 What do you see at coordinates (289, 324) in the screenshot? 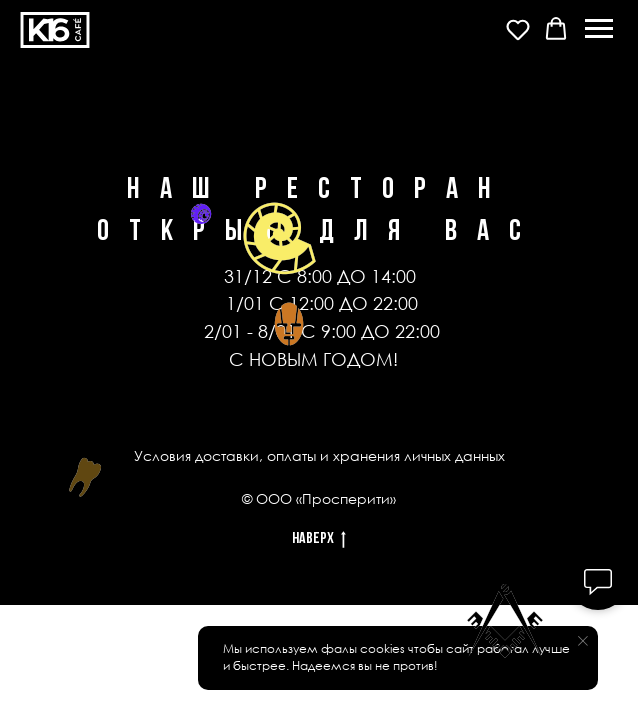
I see `equip armor or mask item` at bounding box center [289, 324].